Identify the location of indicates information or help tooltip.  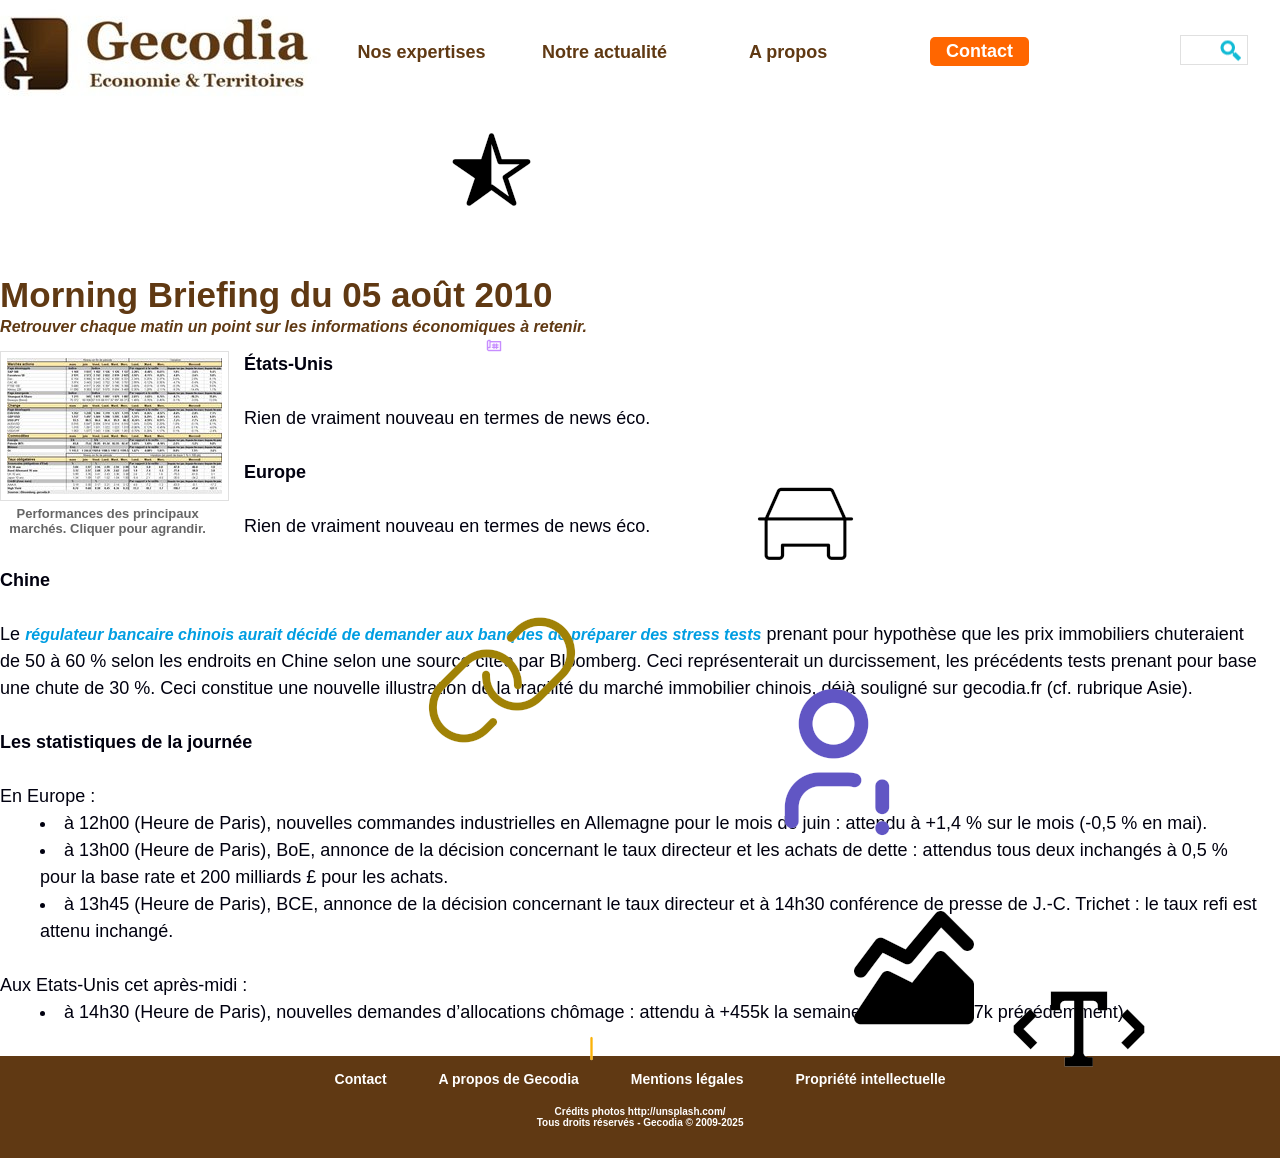
(591, 1048).